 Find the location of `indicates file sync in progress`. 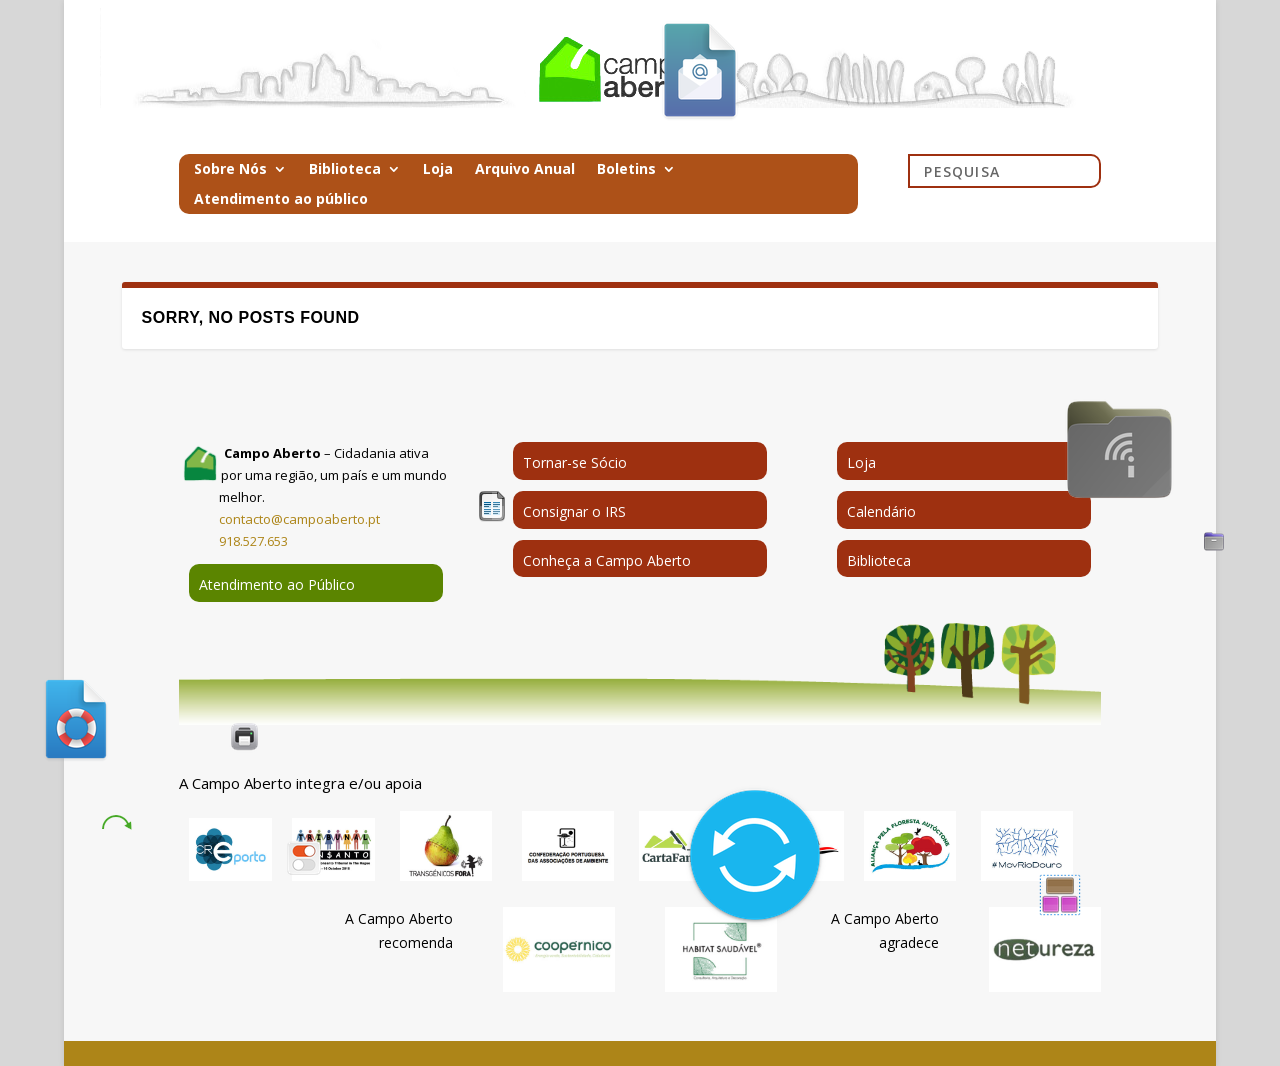

indicates file sync in progress is located at coordinates (755, 855).